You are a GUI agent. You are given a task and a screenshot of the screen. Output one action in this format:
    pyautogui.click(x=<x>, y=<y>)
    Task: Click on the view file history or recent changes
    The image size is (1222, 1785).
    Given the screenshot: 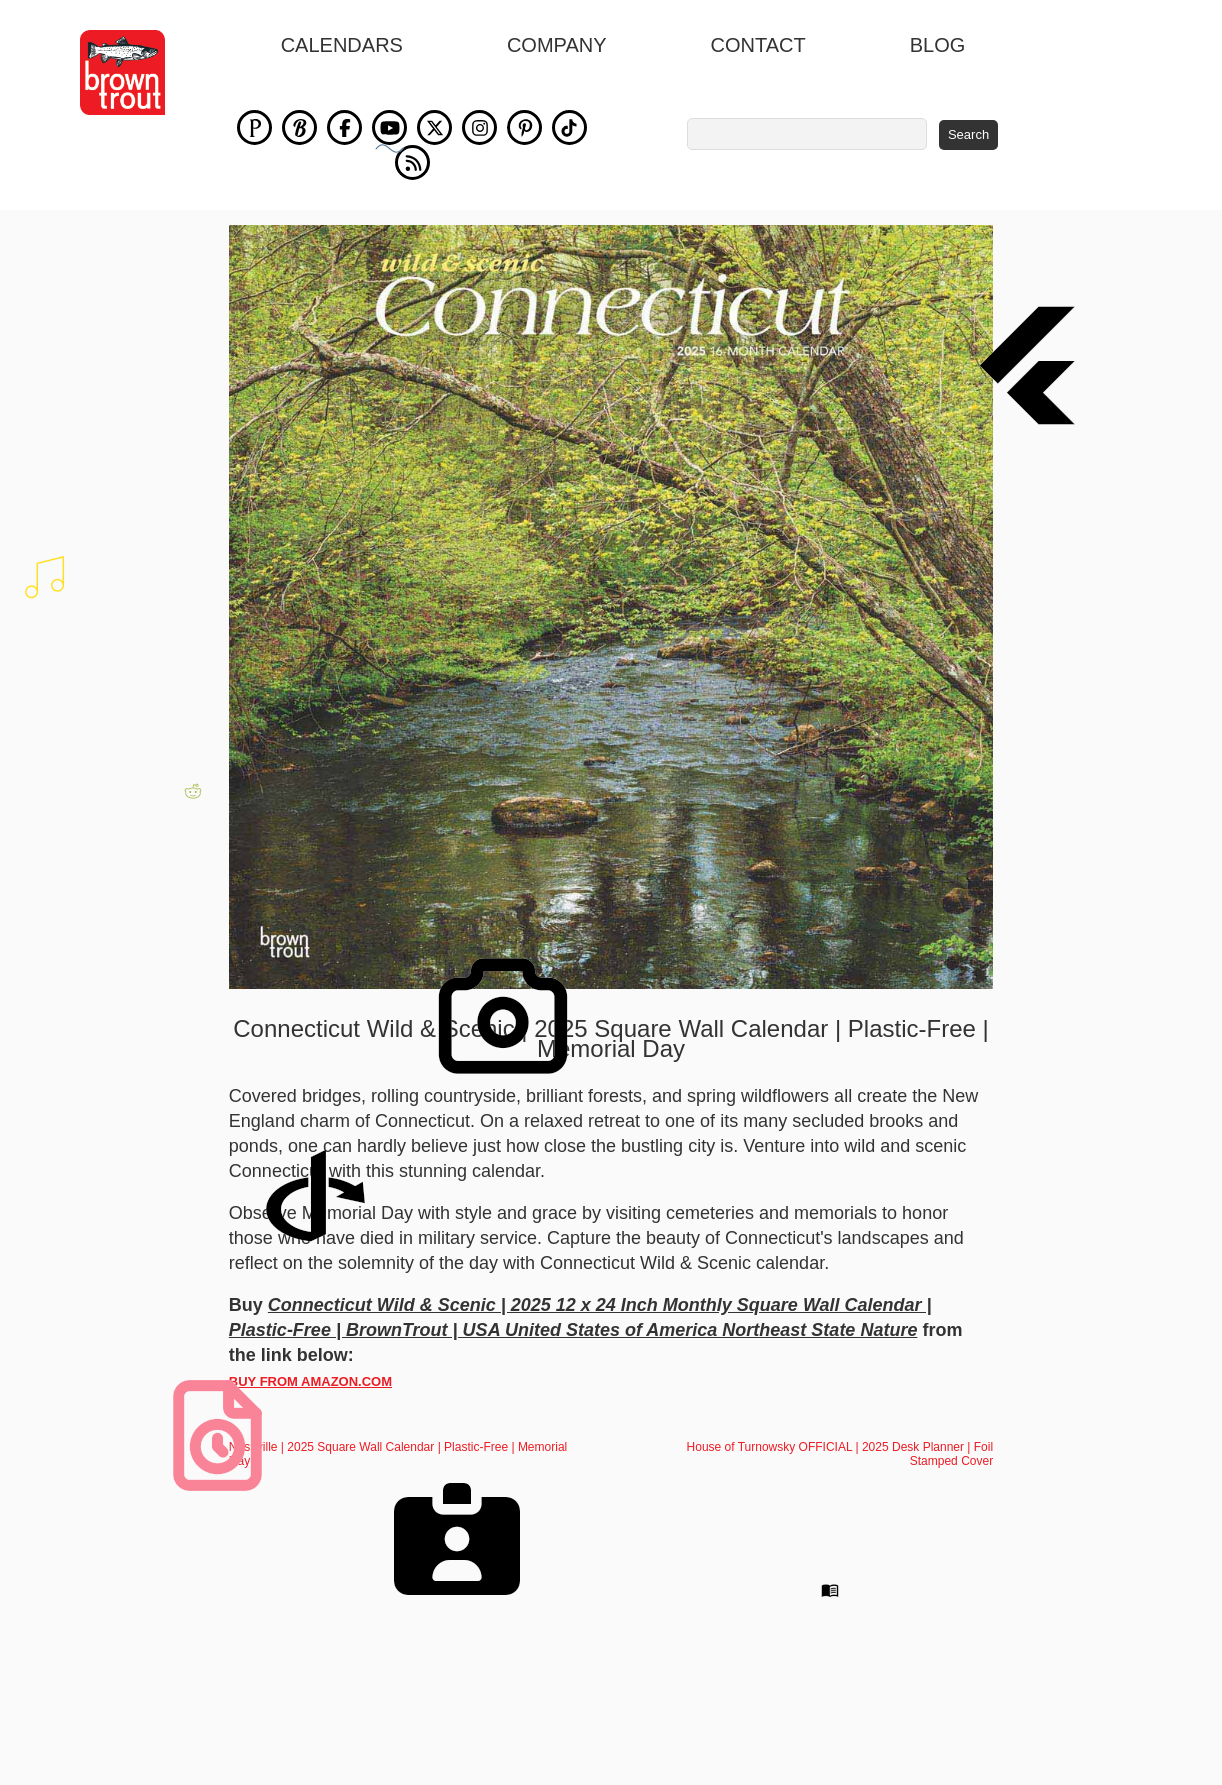 What is the action you would take?
    pyautogui.click(x=217, y=1435)
    